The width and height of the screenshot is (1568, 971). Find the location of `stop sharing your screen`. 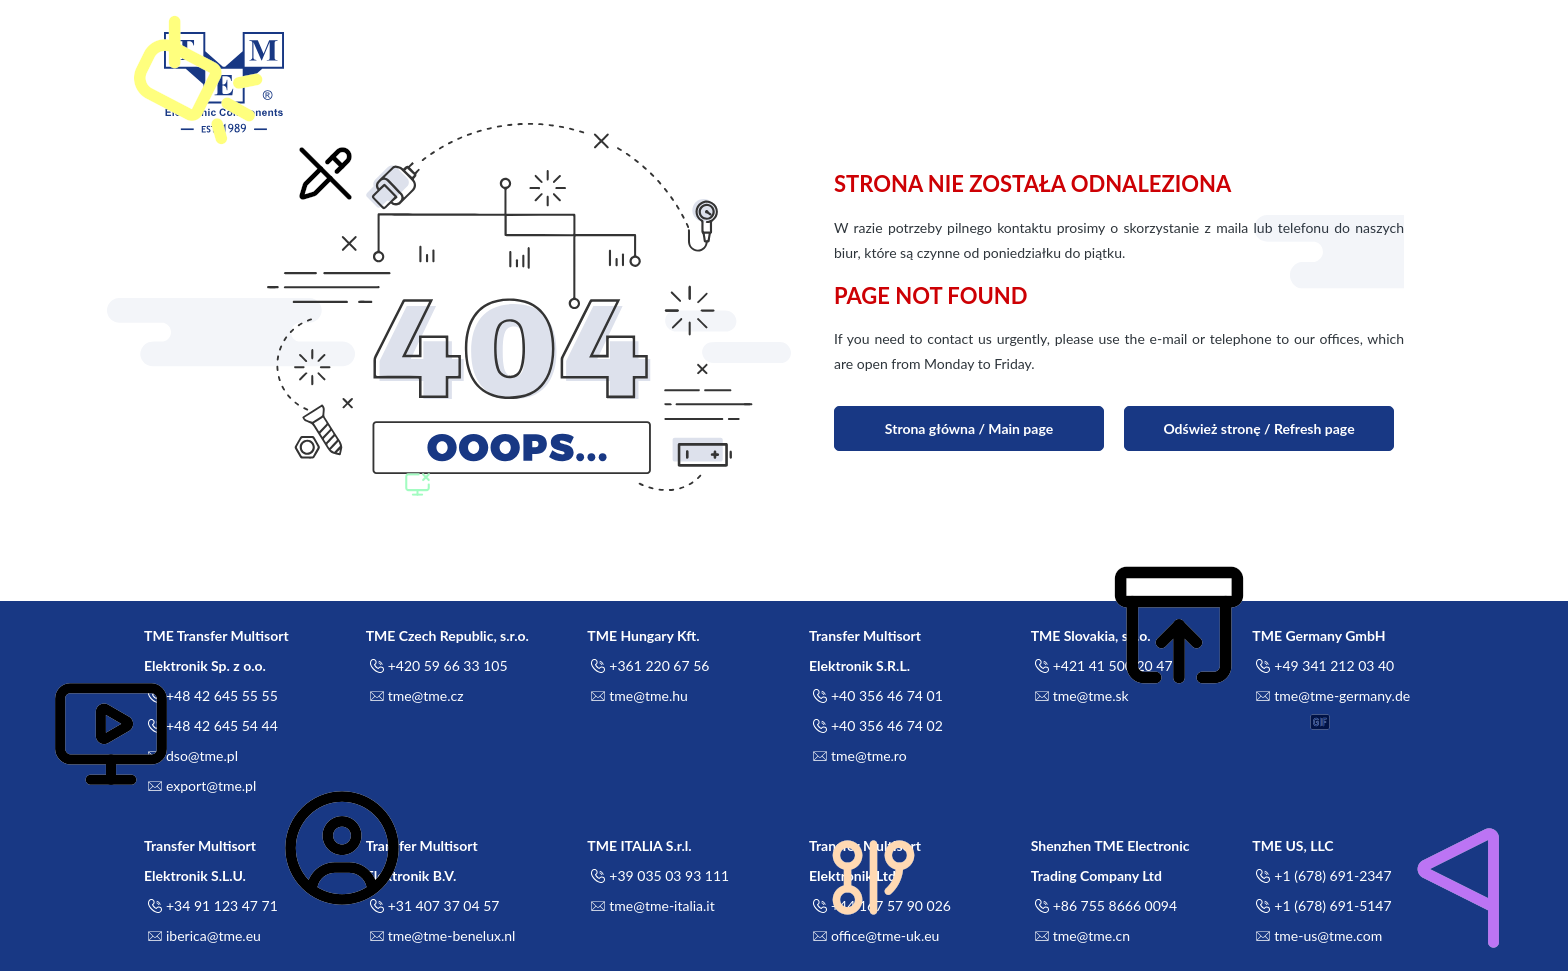

stop sharing your screen is located at coordinates (417, 484).